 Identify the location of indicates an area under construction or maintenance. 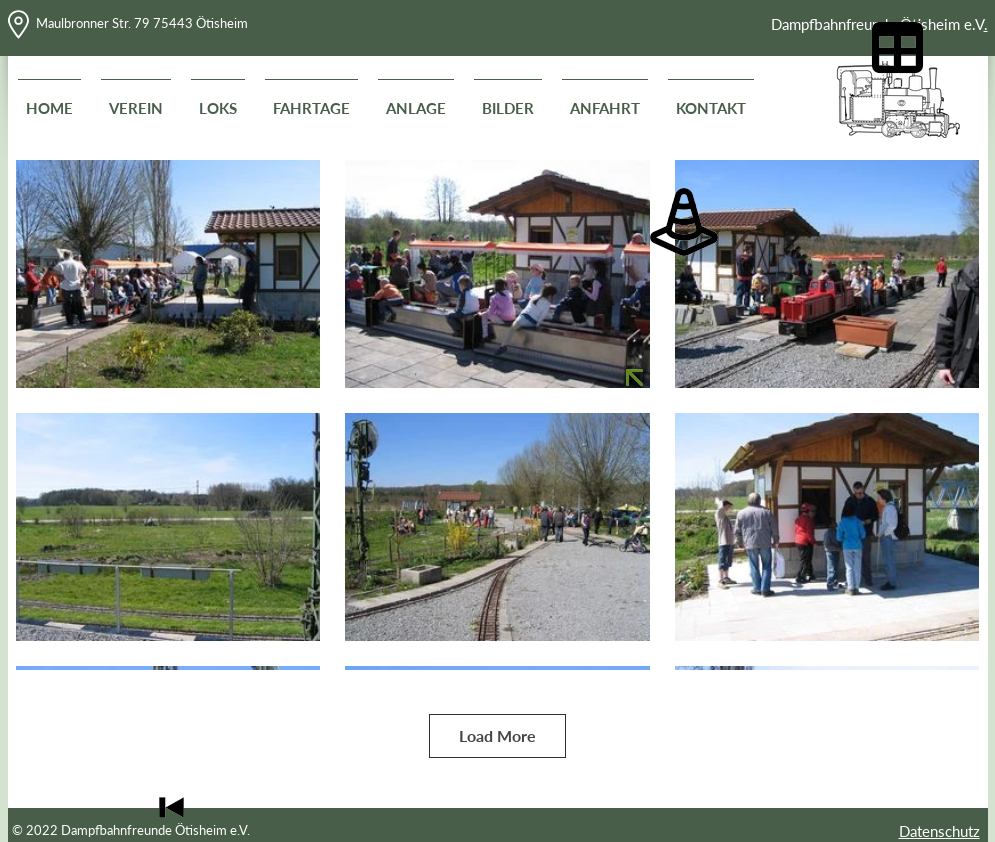
(684, 222).